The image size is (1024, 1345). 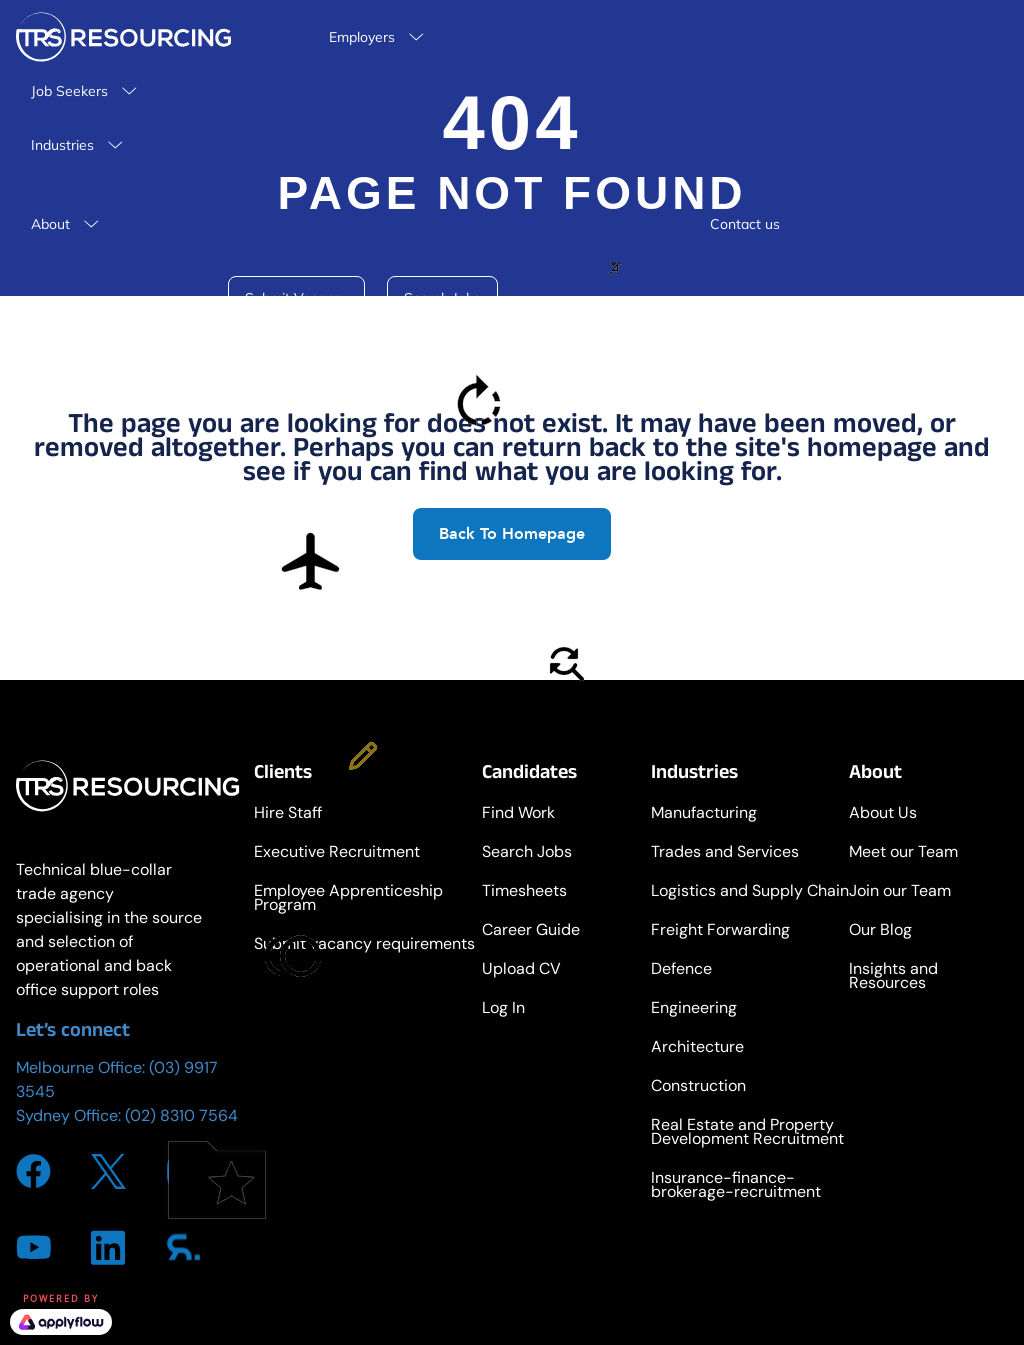 I want to click on find stroller-friendly or family amenities, so click(x=615, y=268).